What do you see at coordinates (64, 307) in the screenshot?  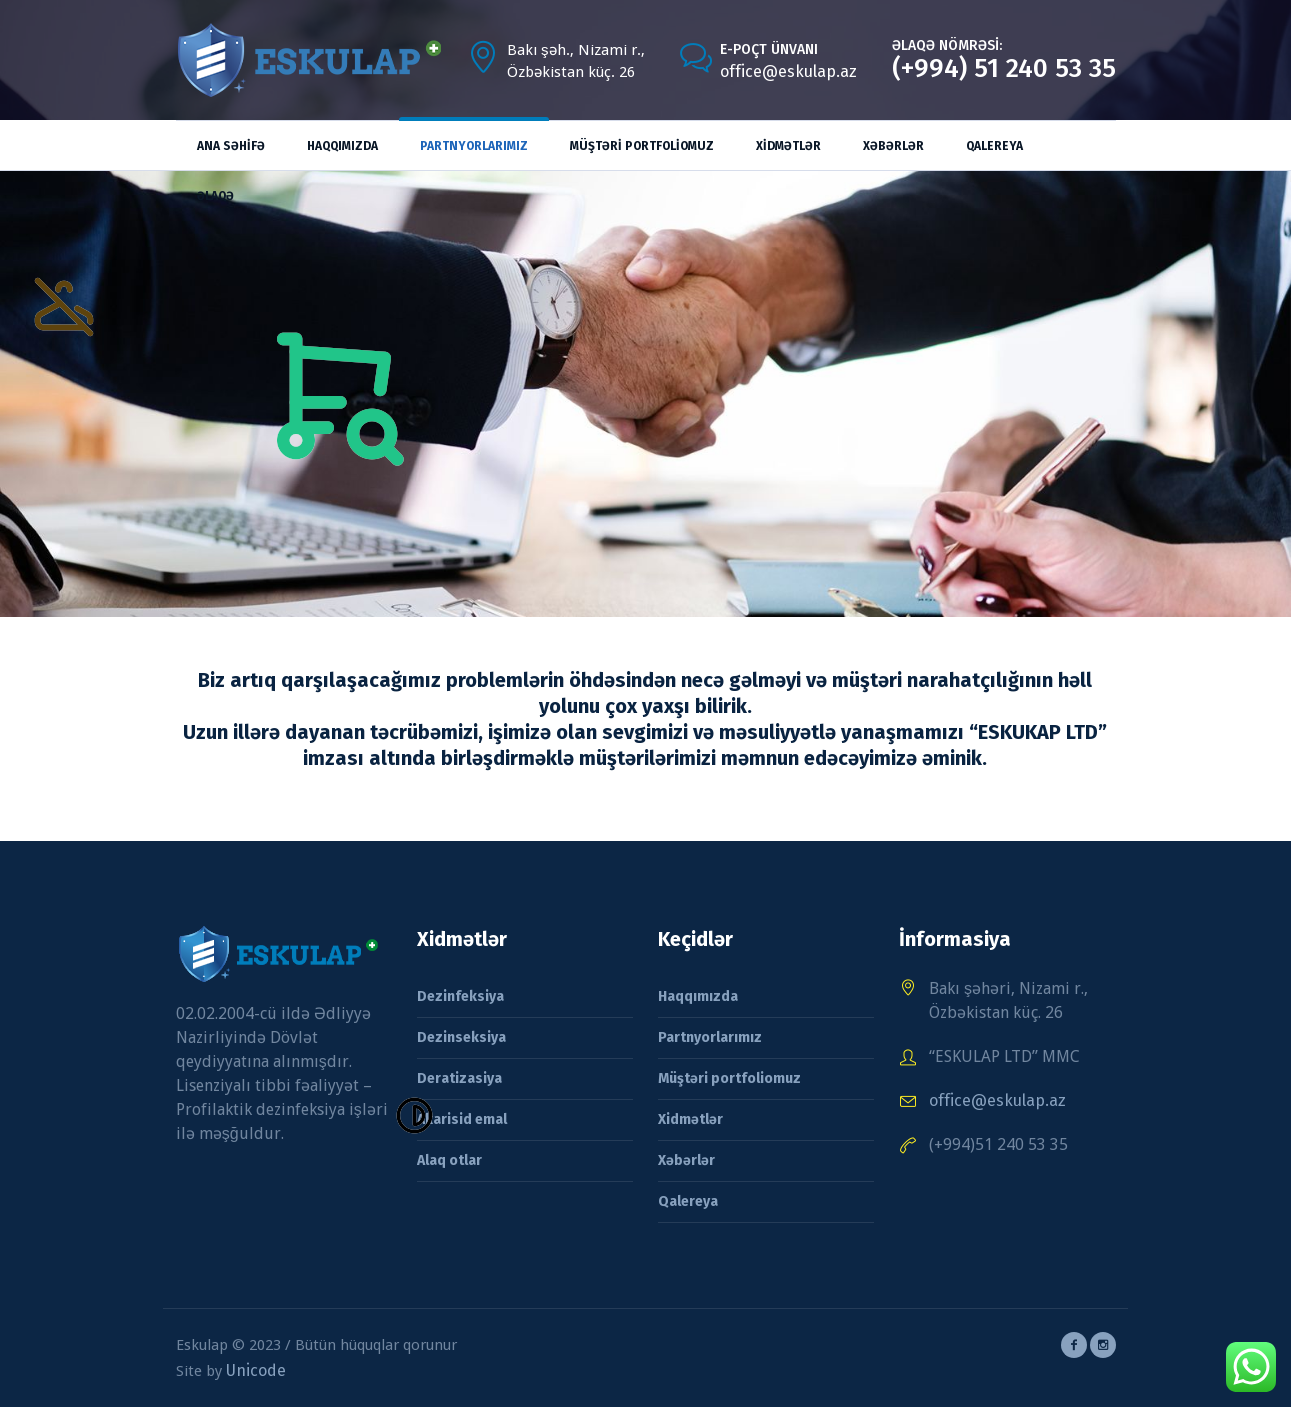 I see `wardrobe or closet feature disabled` at bounding box center [64, 307].